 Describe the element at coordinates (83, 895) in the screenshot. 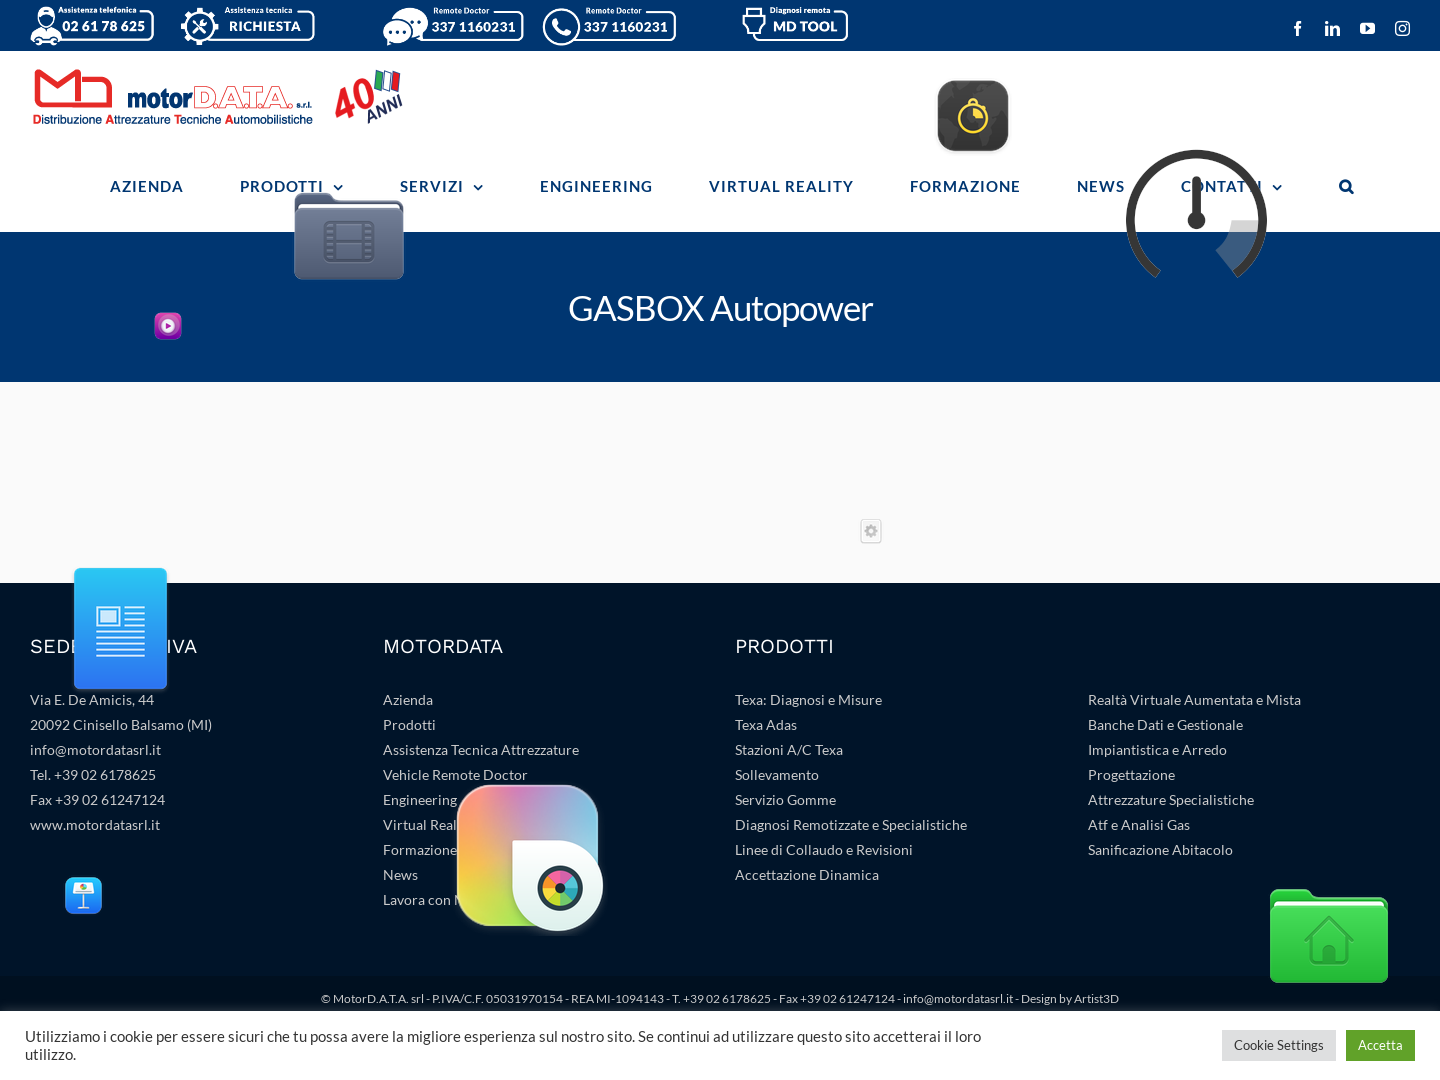

I see `open keynote to create or edit presentations` at that location.